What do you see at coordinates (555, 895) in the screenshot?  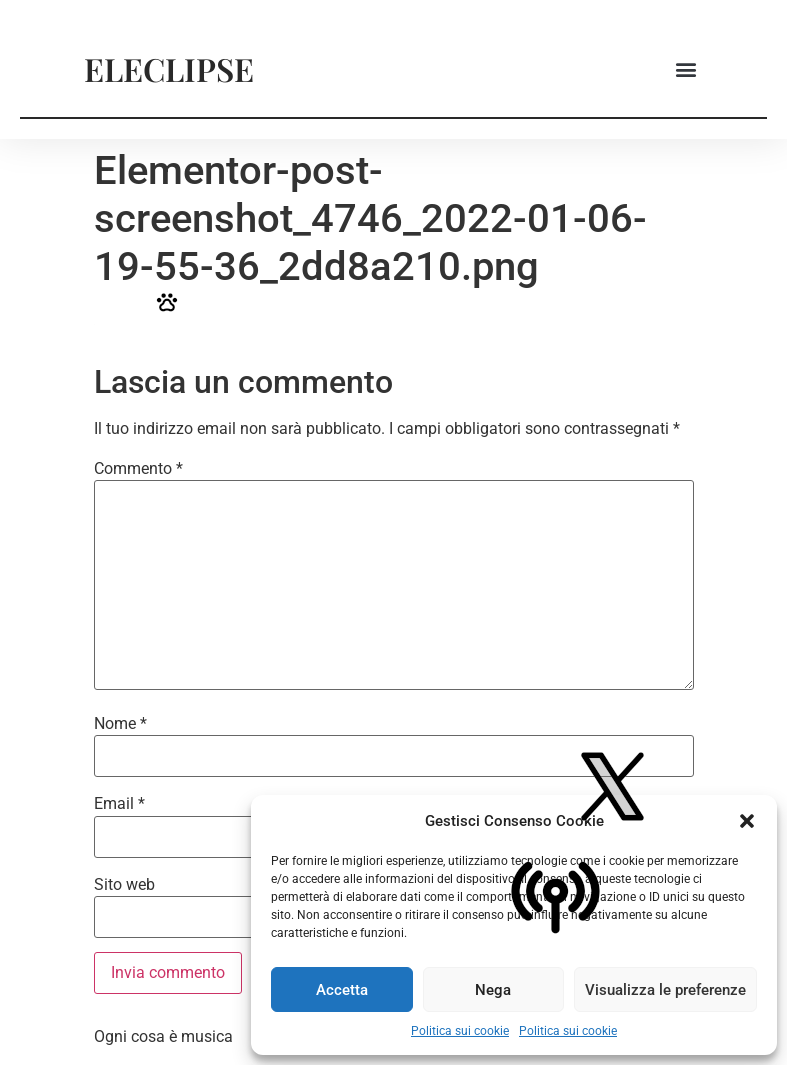 I see `access radio or audio streaming` at bounding box center [555, 895].